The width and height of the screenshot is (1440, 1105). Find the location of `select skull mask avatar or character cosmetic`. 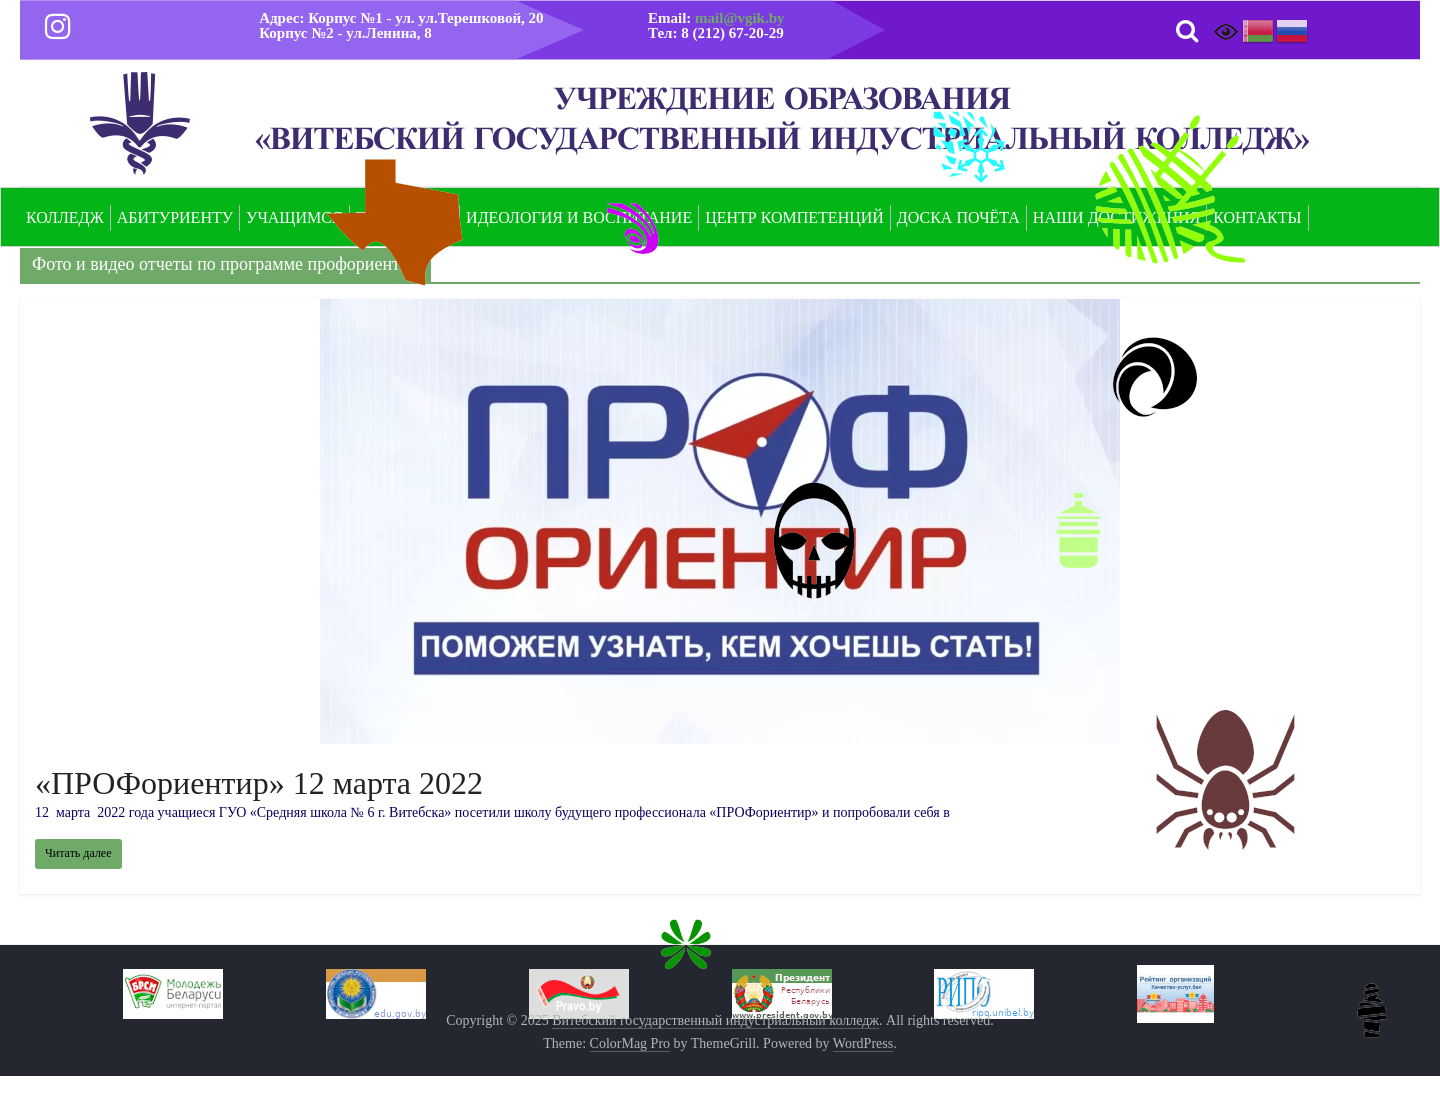

select skull mask avatar or character cosmetic is located at coordinates (813, 540).